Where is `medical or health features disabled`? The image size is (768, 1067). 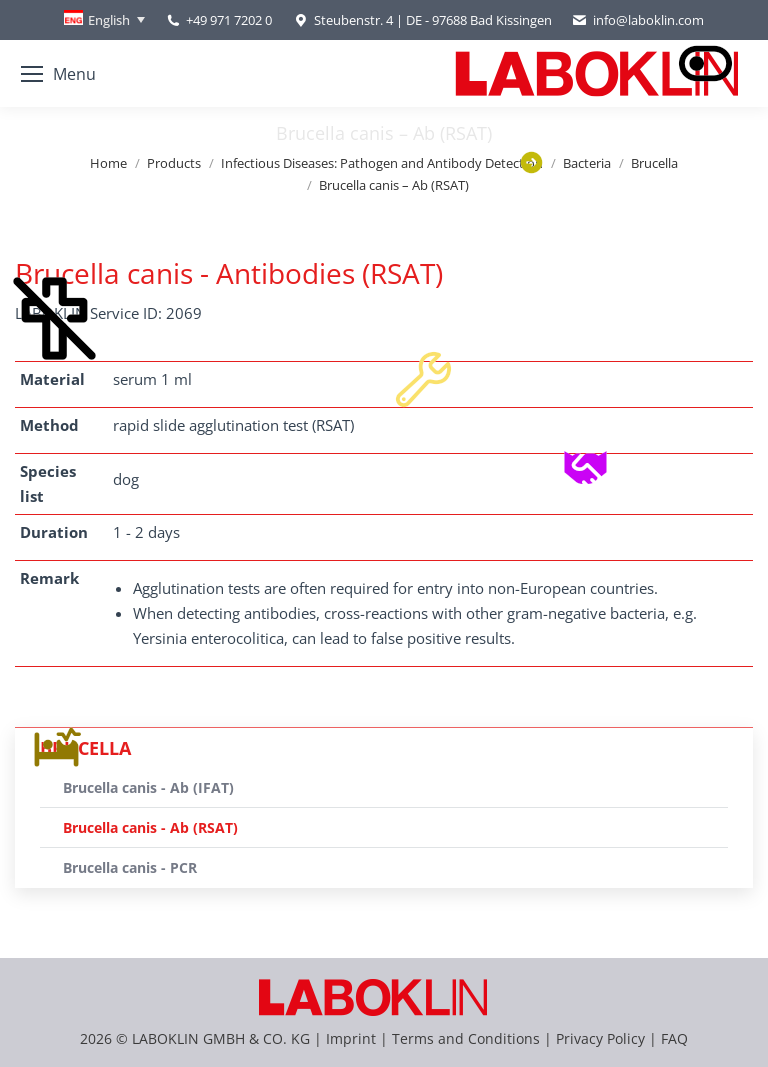
medical or health features disabled is located at coordinates (54, 318).